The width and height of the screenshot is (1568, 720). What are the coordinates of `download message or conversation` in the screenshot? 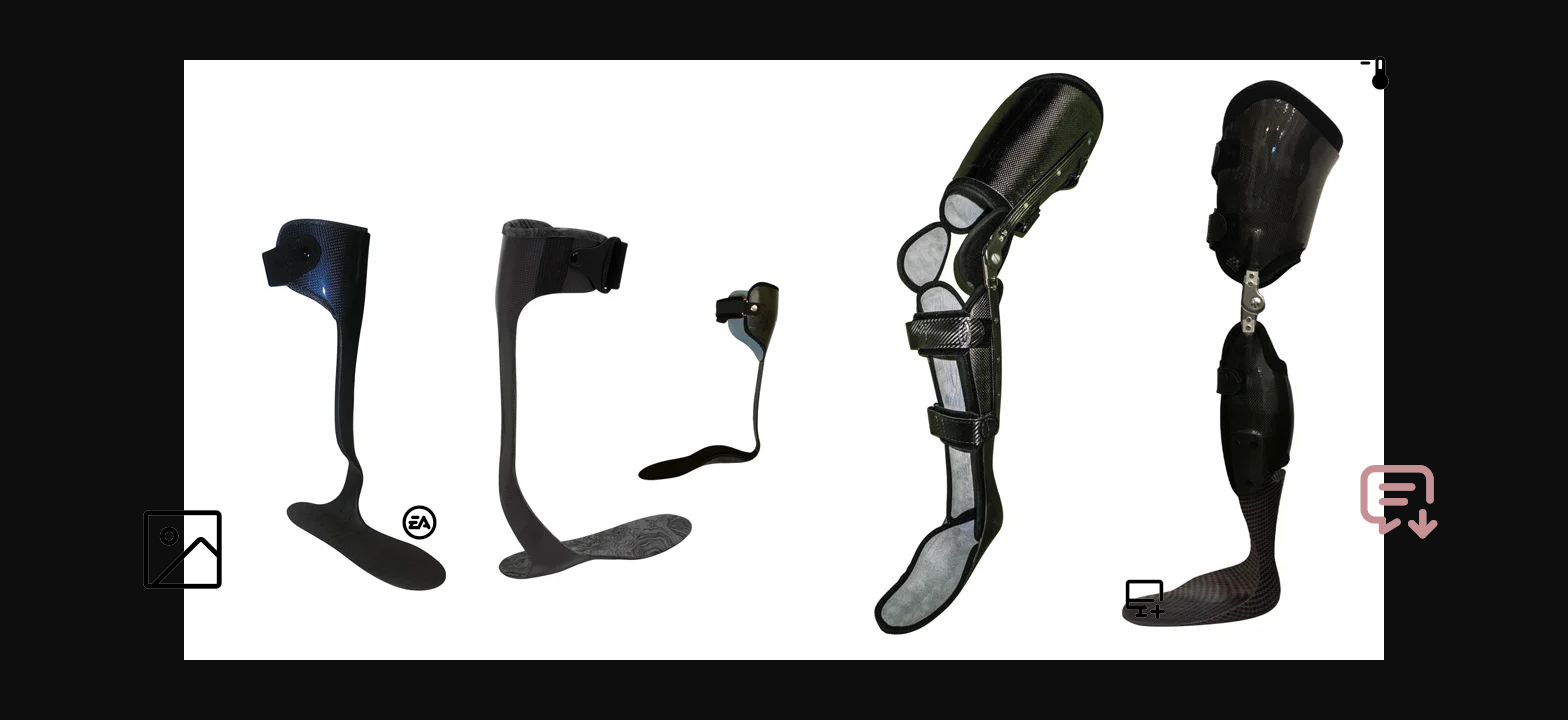 It's located at (1397, 498).